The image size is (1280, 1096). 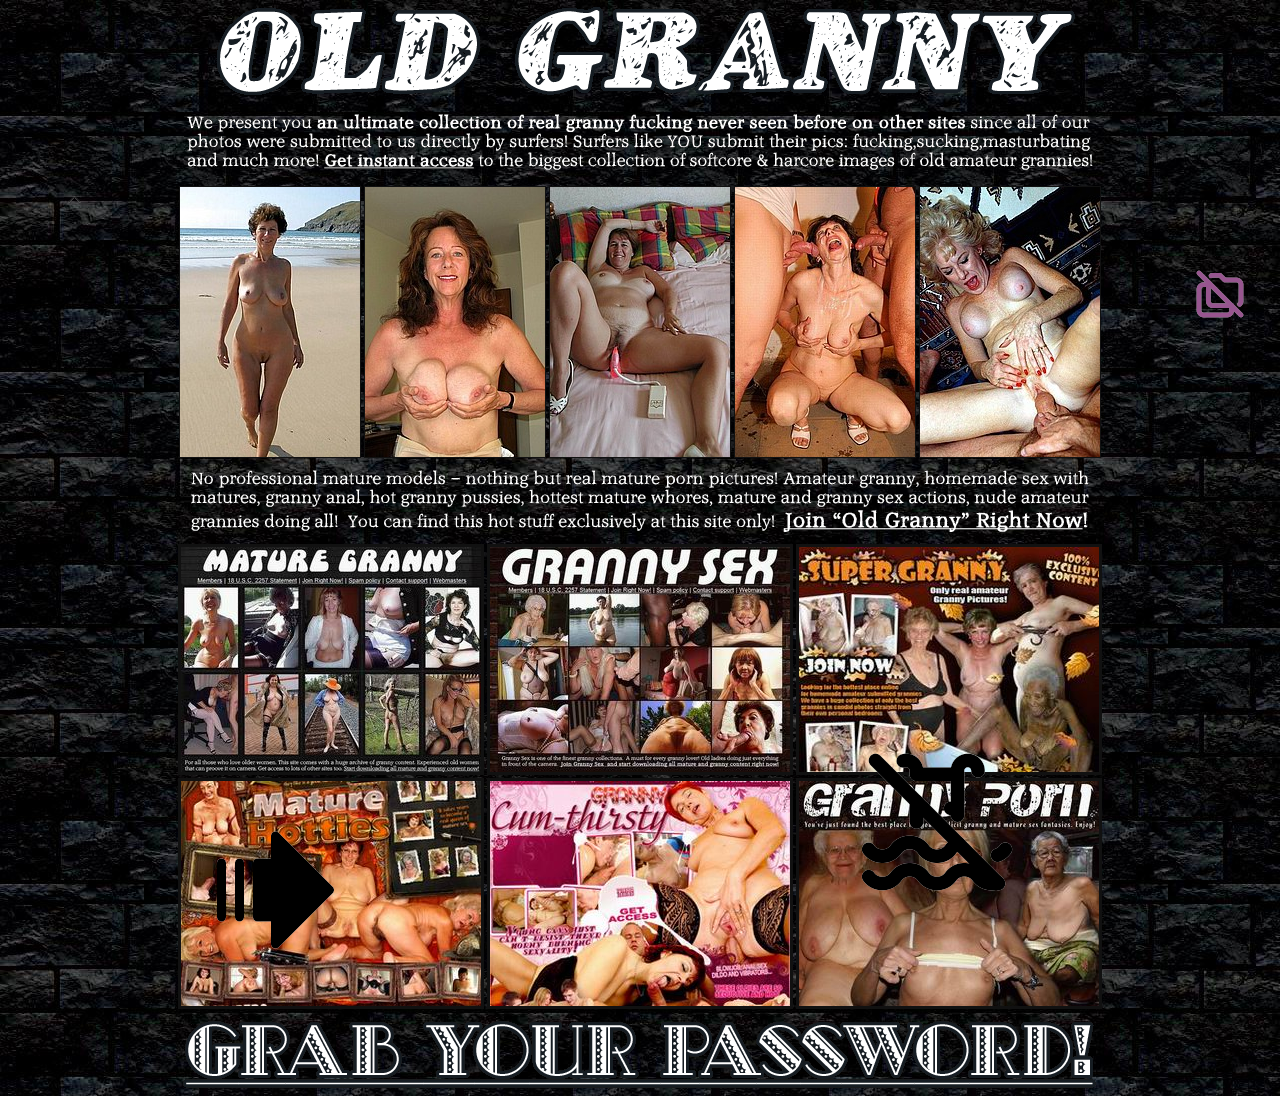 What do you see at coordinates (937, 822) in the screenshot?
I see `pool closed or unavailable` at bounding box center [937, 822].